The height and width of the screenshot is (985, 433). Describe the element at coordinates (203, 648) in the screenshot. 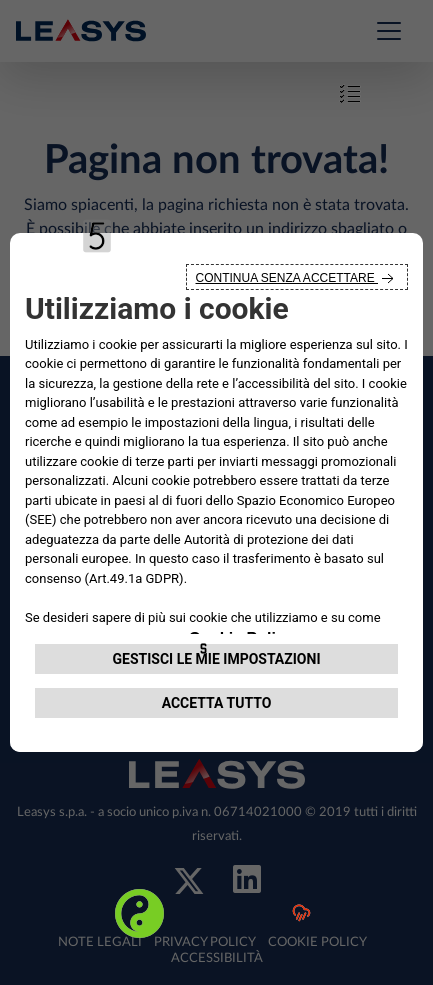

I see `indicates small size option` at that location.